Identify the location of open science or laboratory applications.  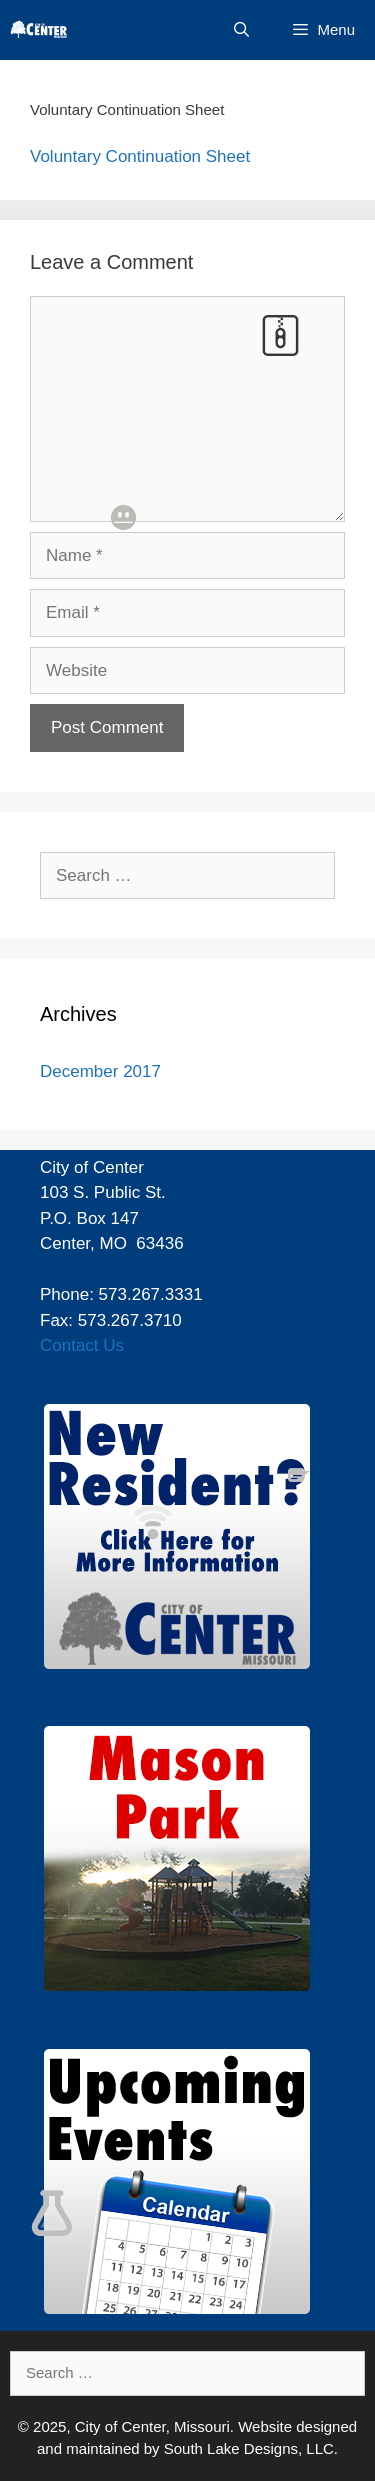
(52, 2213).